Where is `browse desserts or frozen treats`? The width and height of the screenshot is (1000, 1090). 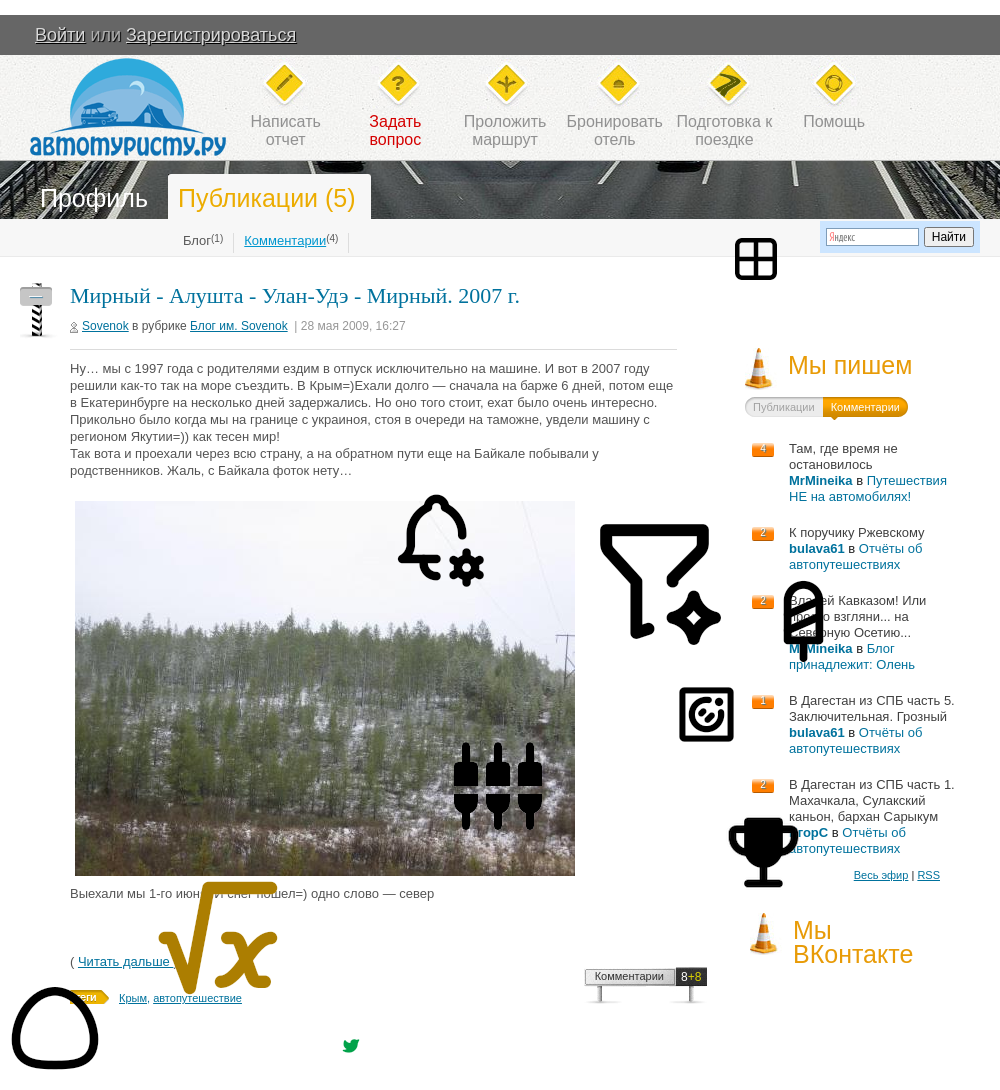
browse desserts or frozen treats is located at coordinates (803, 620).